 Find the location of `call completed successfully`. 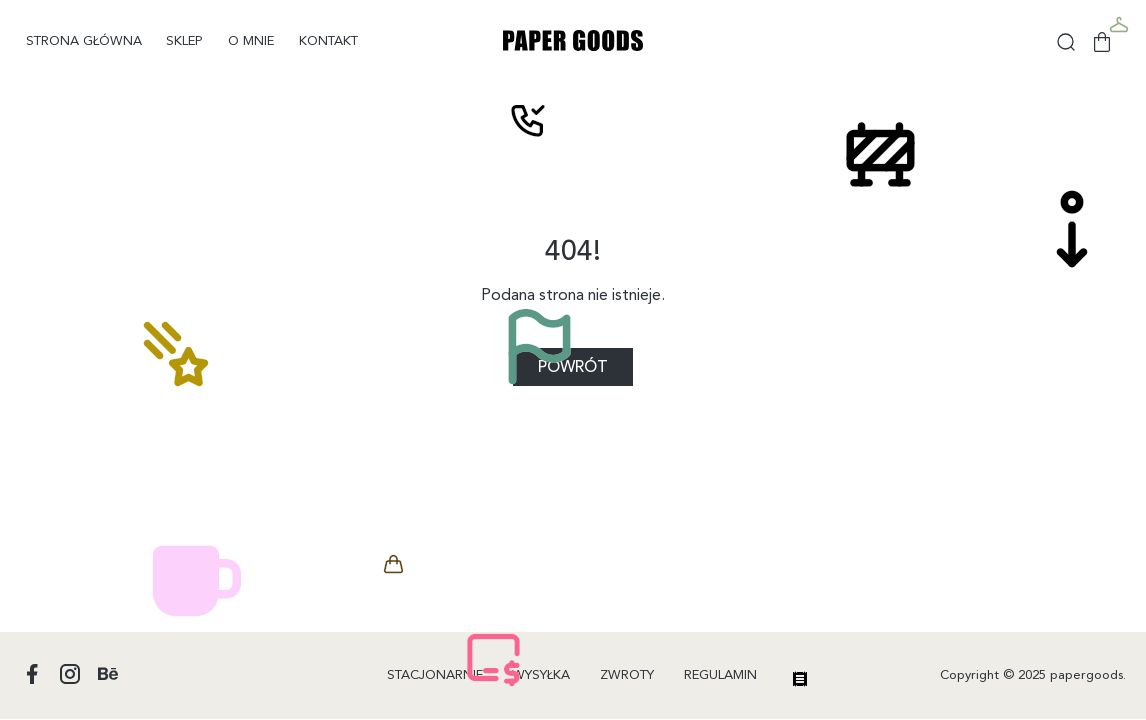

call completed successfully is located at coordinates (528, 120).